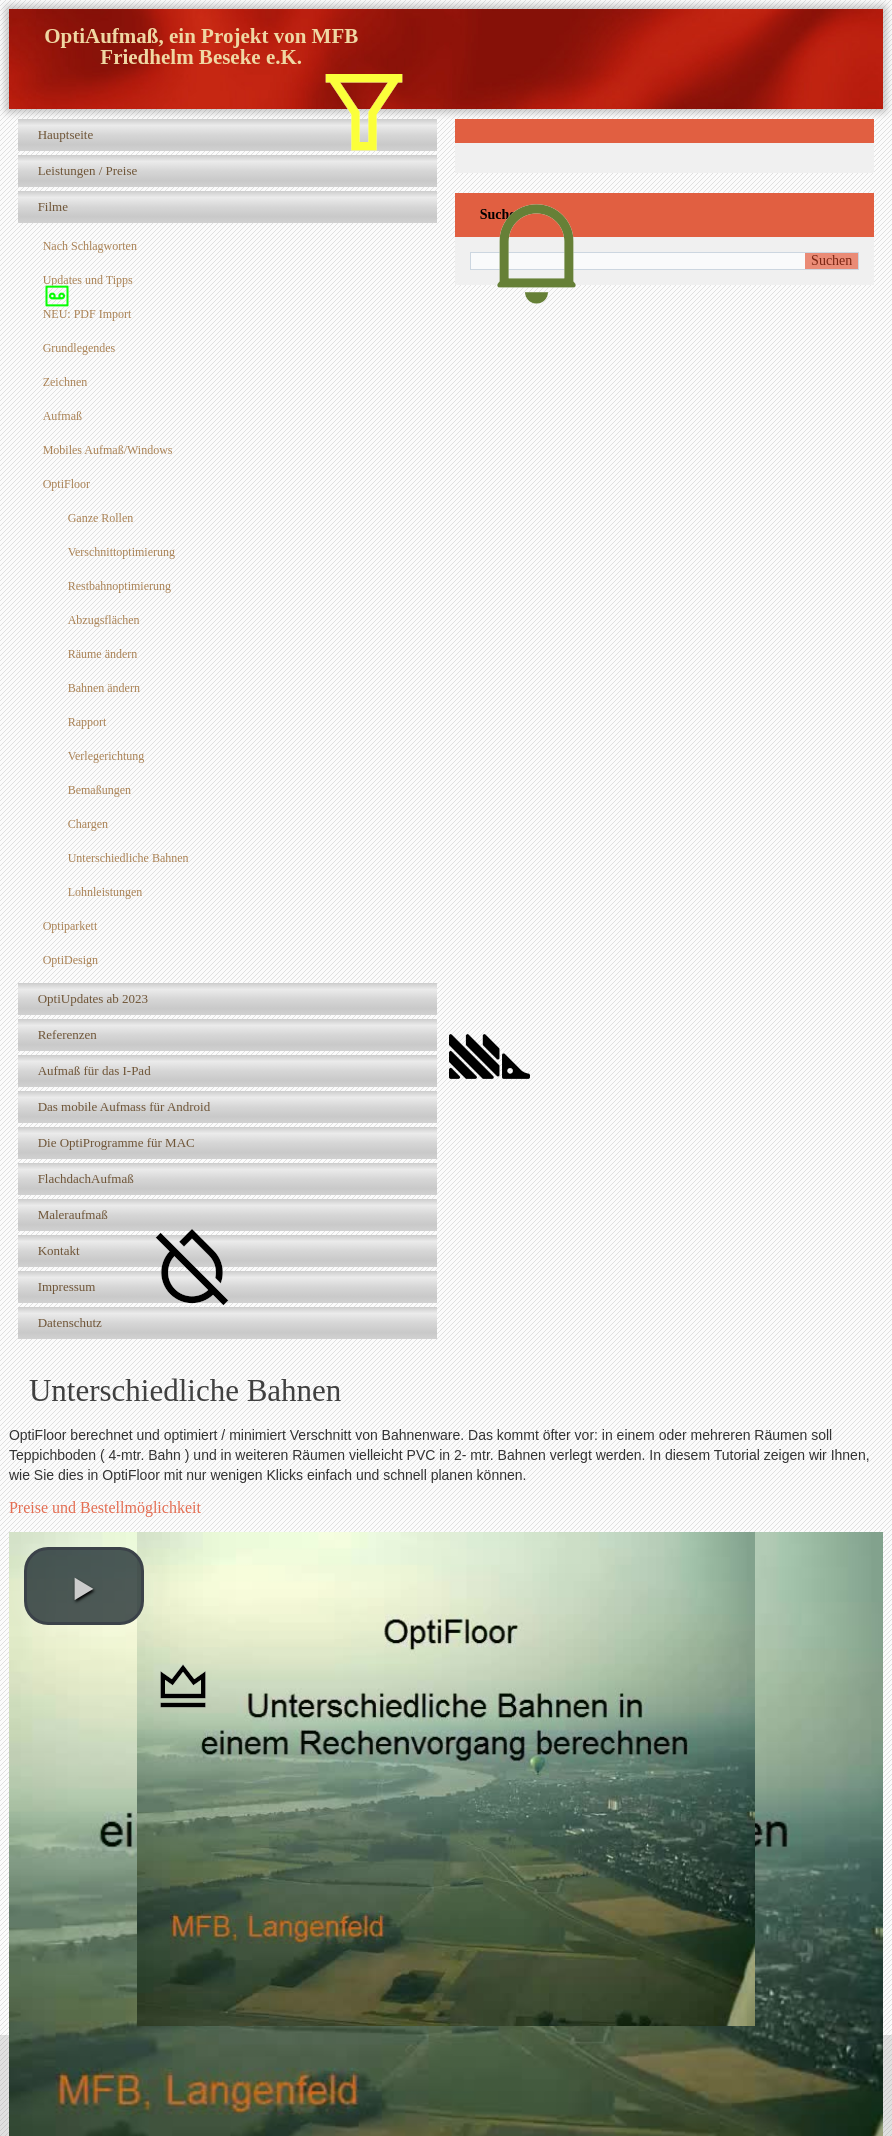  I want to click on disable blur effect, so click(192, 1269).